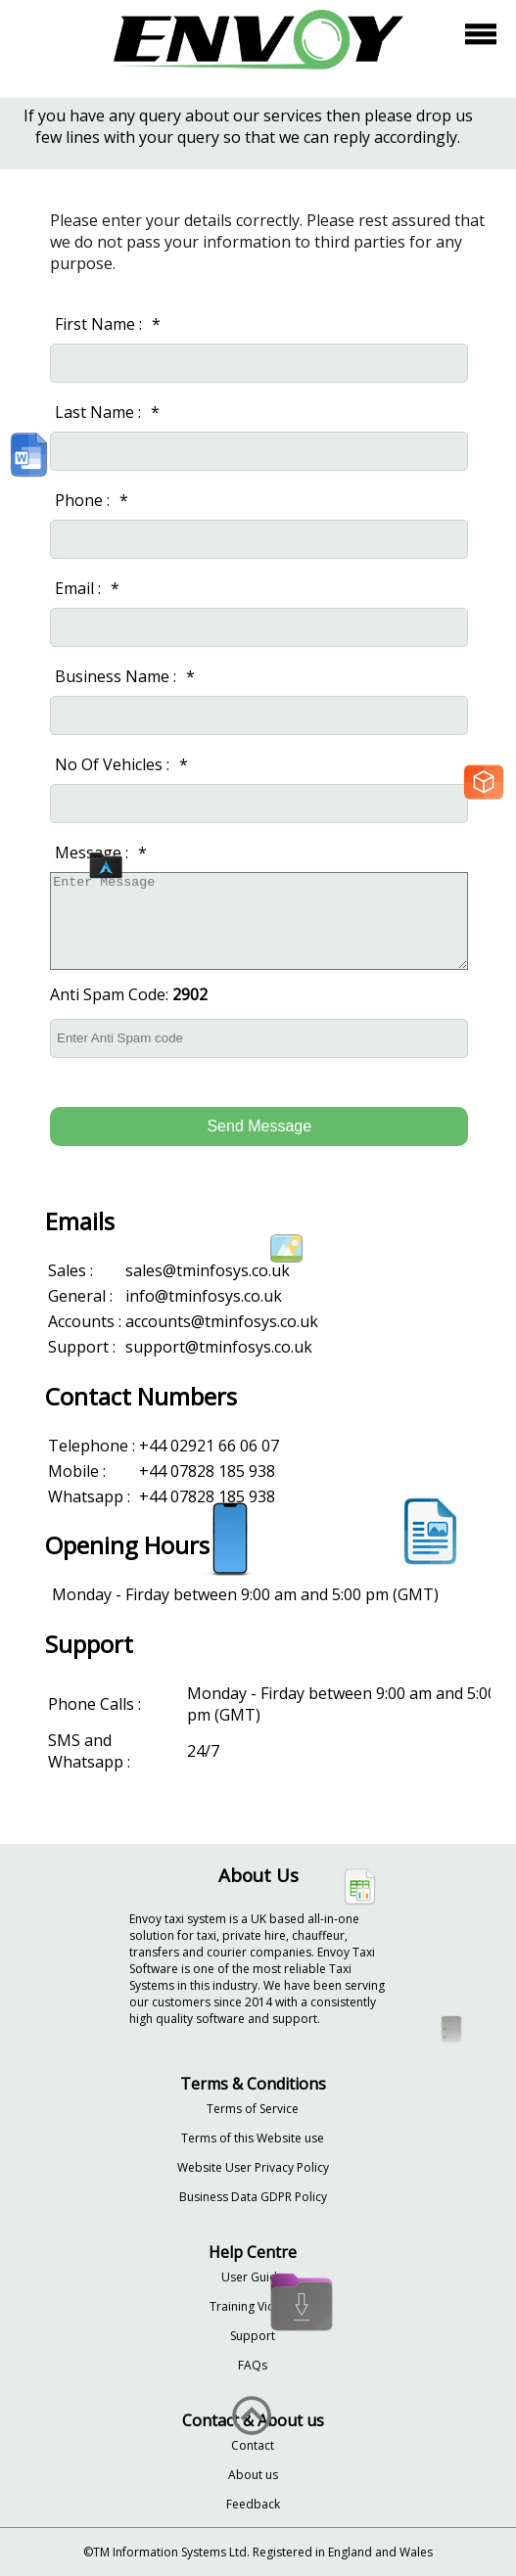 The image size is (516, 2576). I want to click on open graphics or image editing applications, so click(286, 1248).